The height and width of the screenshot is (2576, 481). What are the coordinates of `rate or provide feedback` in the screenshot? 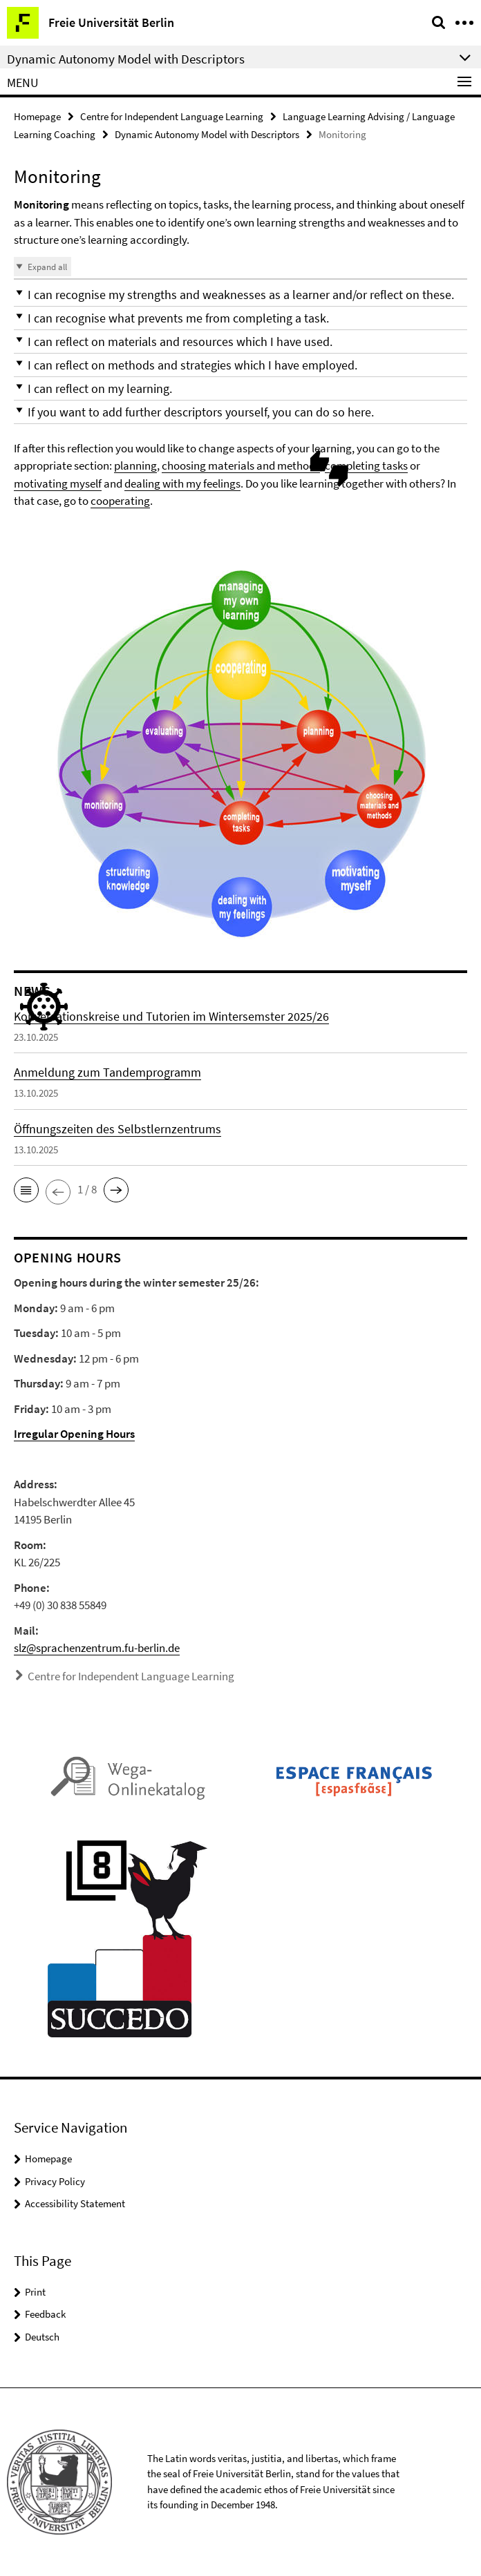 It's located at (329, 468).